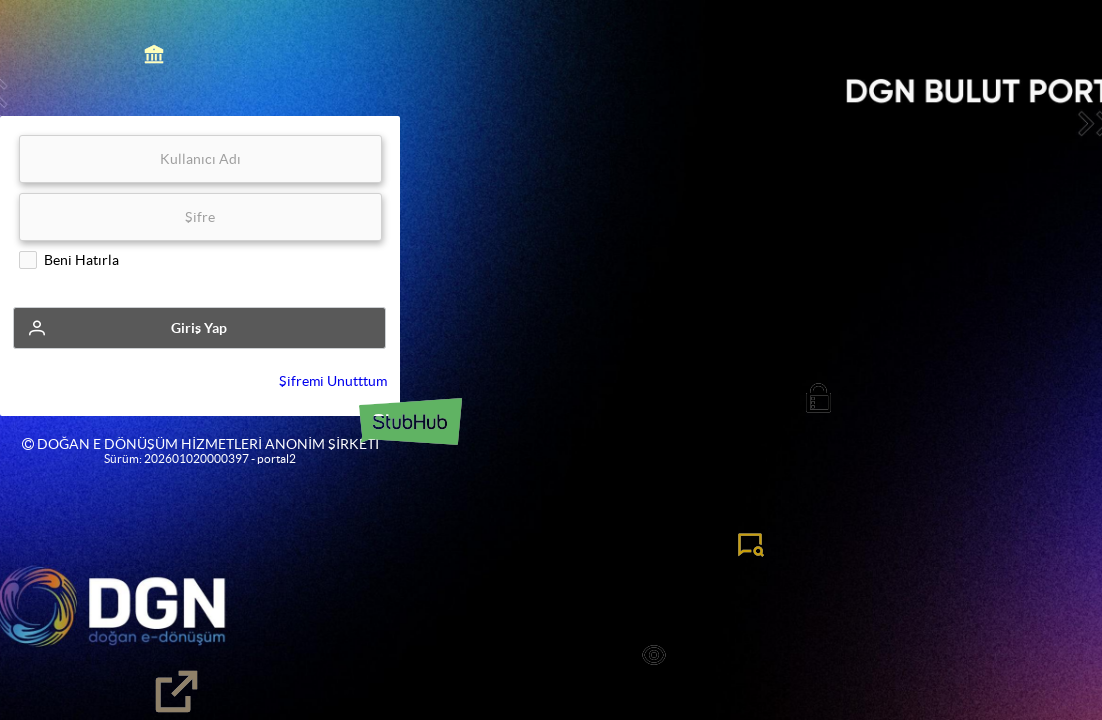 This screenshot has width=1102, height=720. Describe the element at coordinates (154, 54) in the screenshot. I see `access banking or financial services` at that location.